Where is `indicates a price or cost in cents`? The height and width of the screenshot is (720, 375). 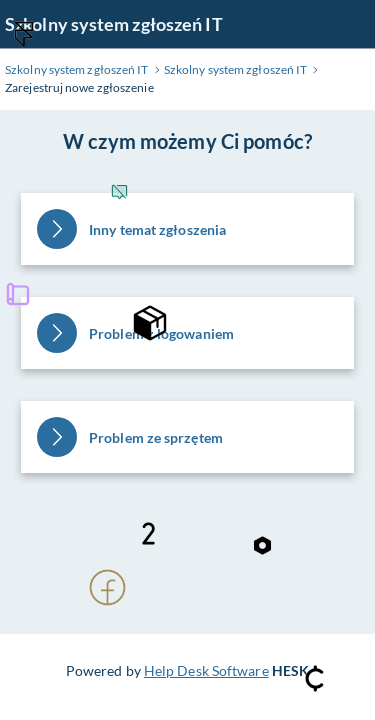
indicates a price or cost in cents is located at coordinates (314, 678).